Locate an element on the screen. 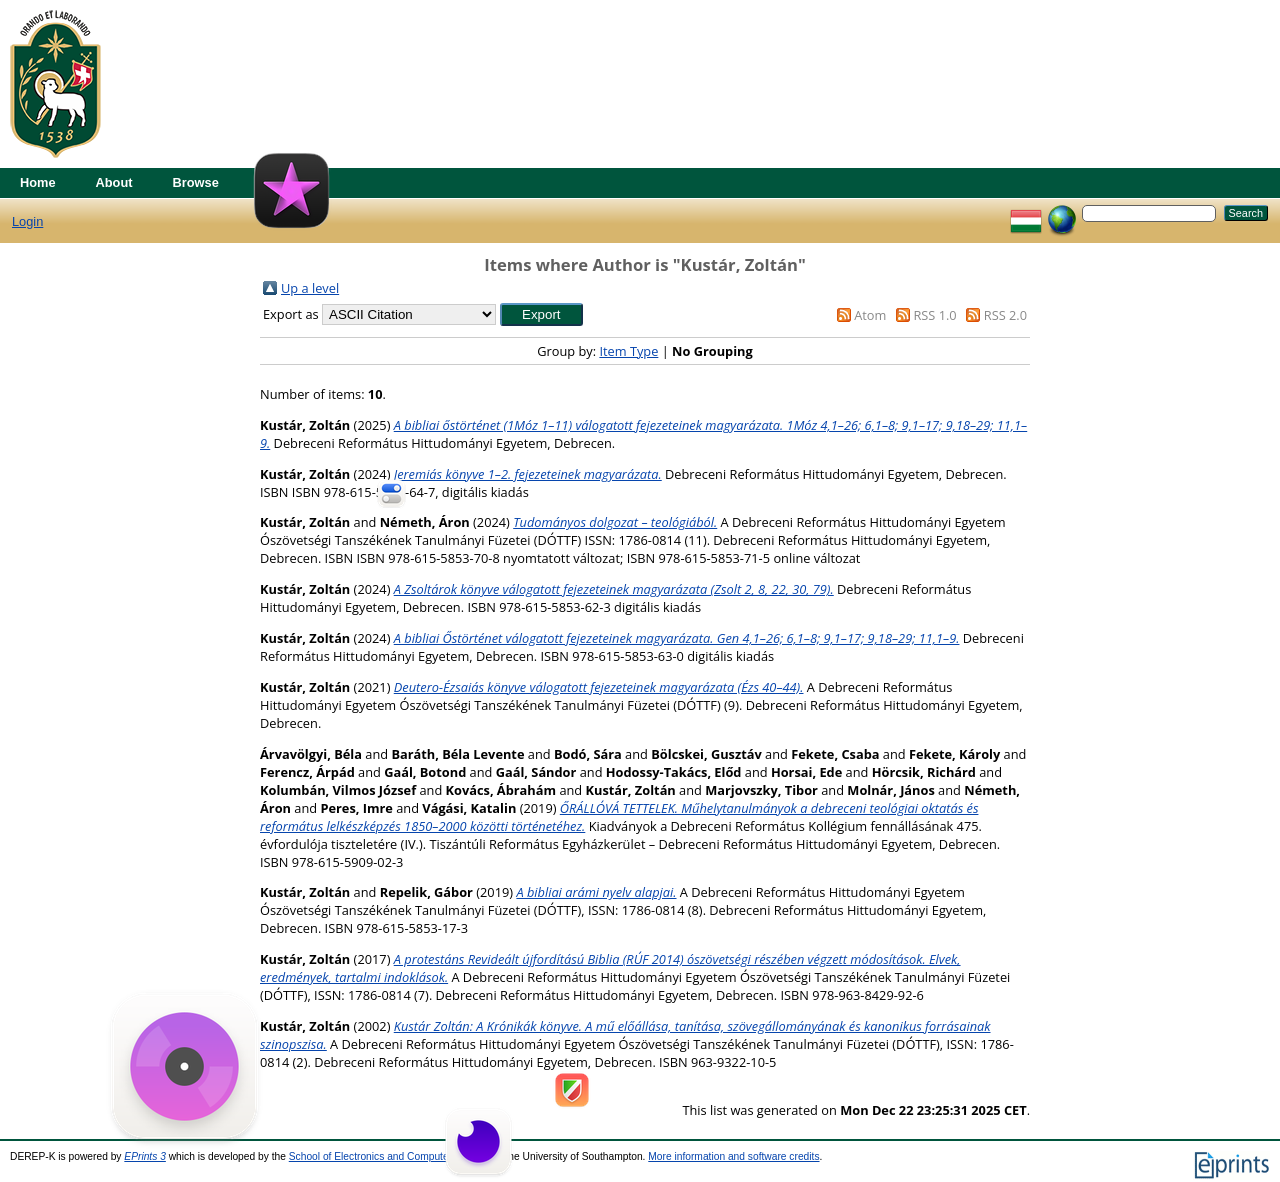 The image size is (1280, 1182). open firewall configuration settings is located at coordinates (572, 1090).